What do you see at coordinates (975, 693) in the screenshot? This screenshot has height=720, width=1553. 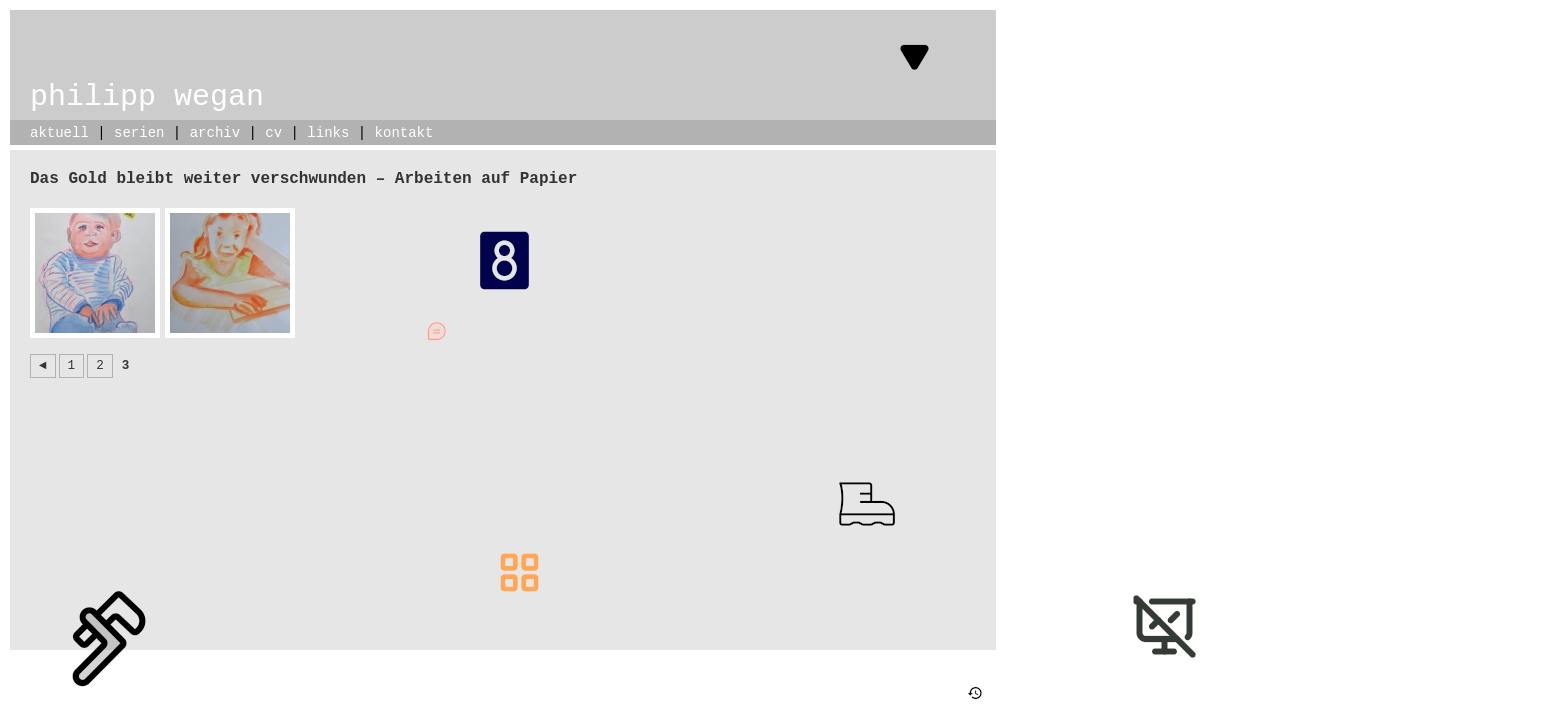 I see `view browsing or activity history` at bounding box center [975, 693].